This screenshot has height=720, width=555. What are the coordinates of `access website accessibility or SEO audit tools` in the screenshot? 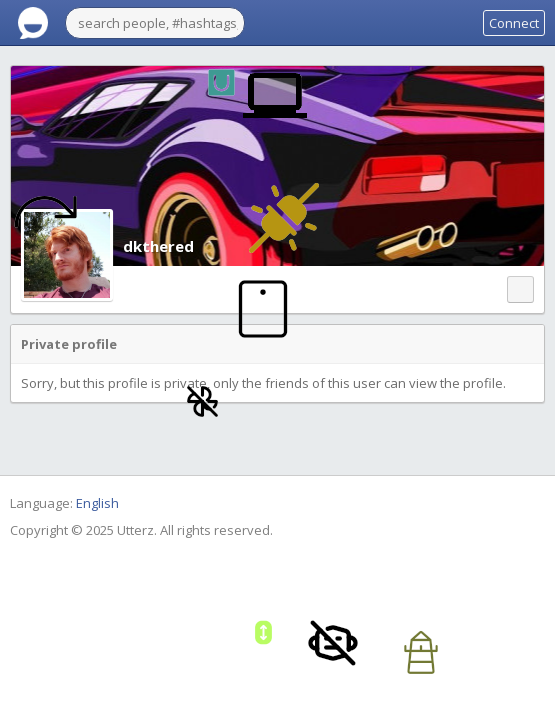 It's located at (421, 654).